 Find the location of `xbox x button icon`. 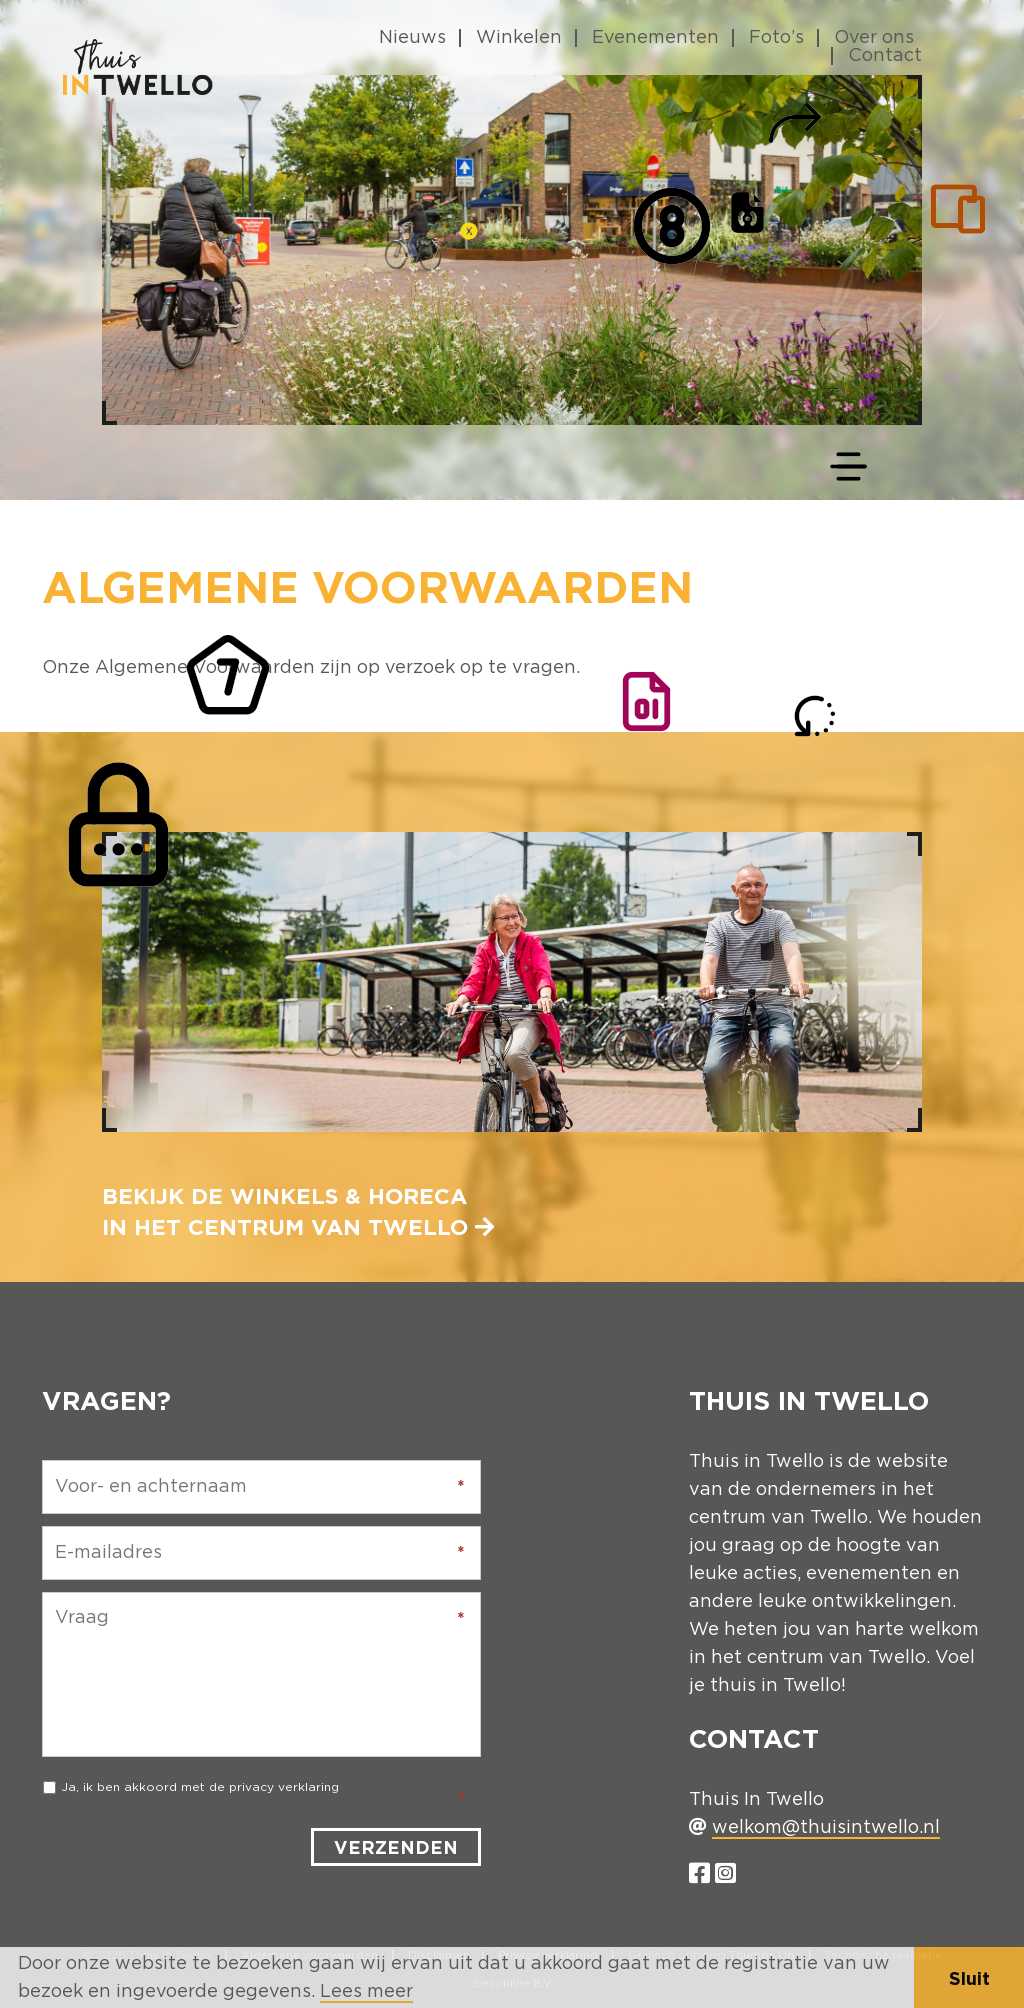

xbox x button icon is located at coordinates (469, 231).